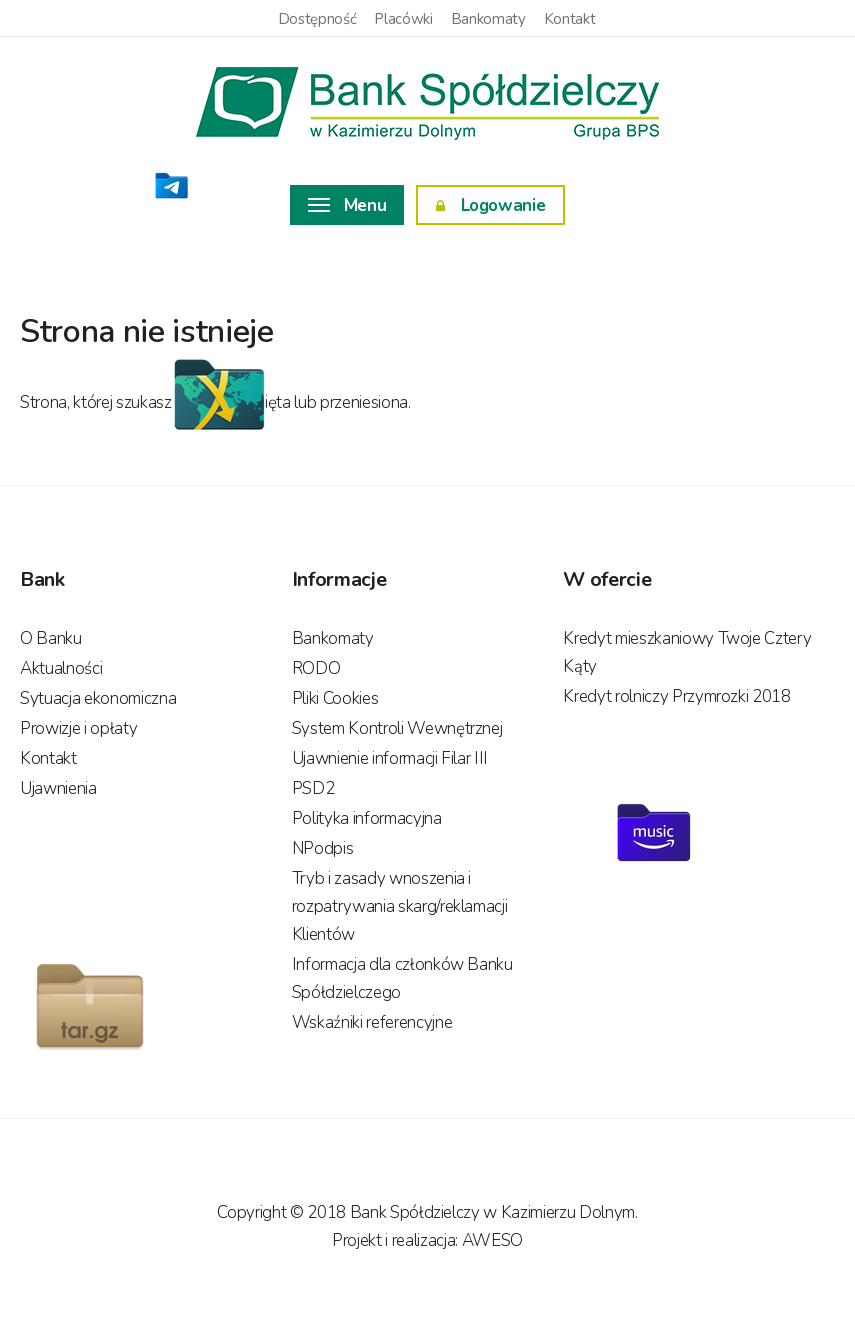 Image resolution: width=855 pixels, height=1335 pixels. What do you see at coordinates (171, 186) in the screenshot?
I see `open folder containing Telegram files` at bounding box center [171, 186].